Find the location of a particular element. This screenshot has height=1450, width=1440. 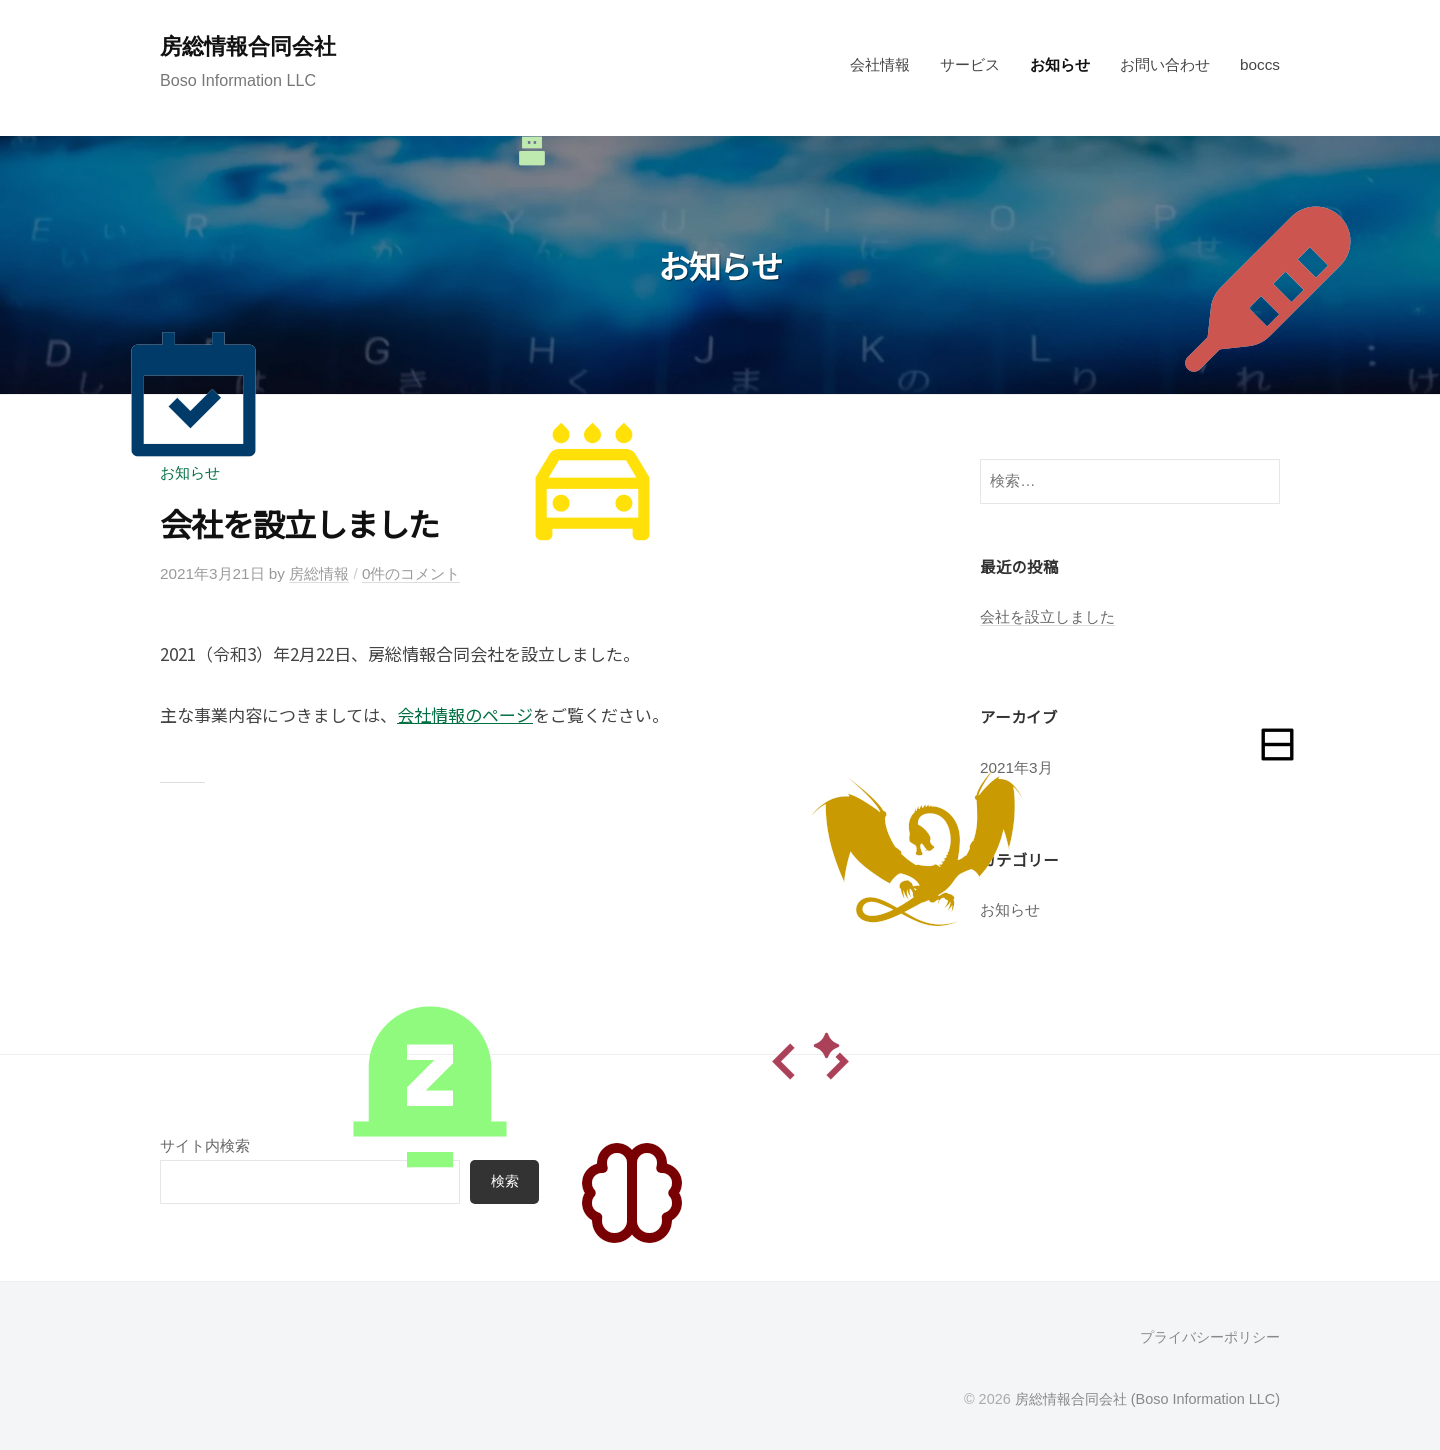

check temperature or health status is located at coordinates (1266, 290).